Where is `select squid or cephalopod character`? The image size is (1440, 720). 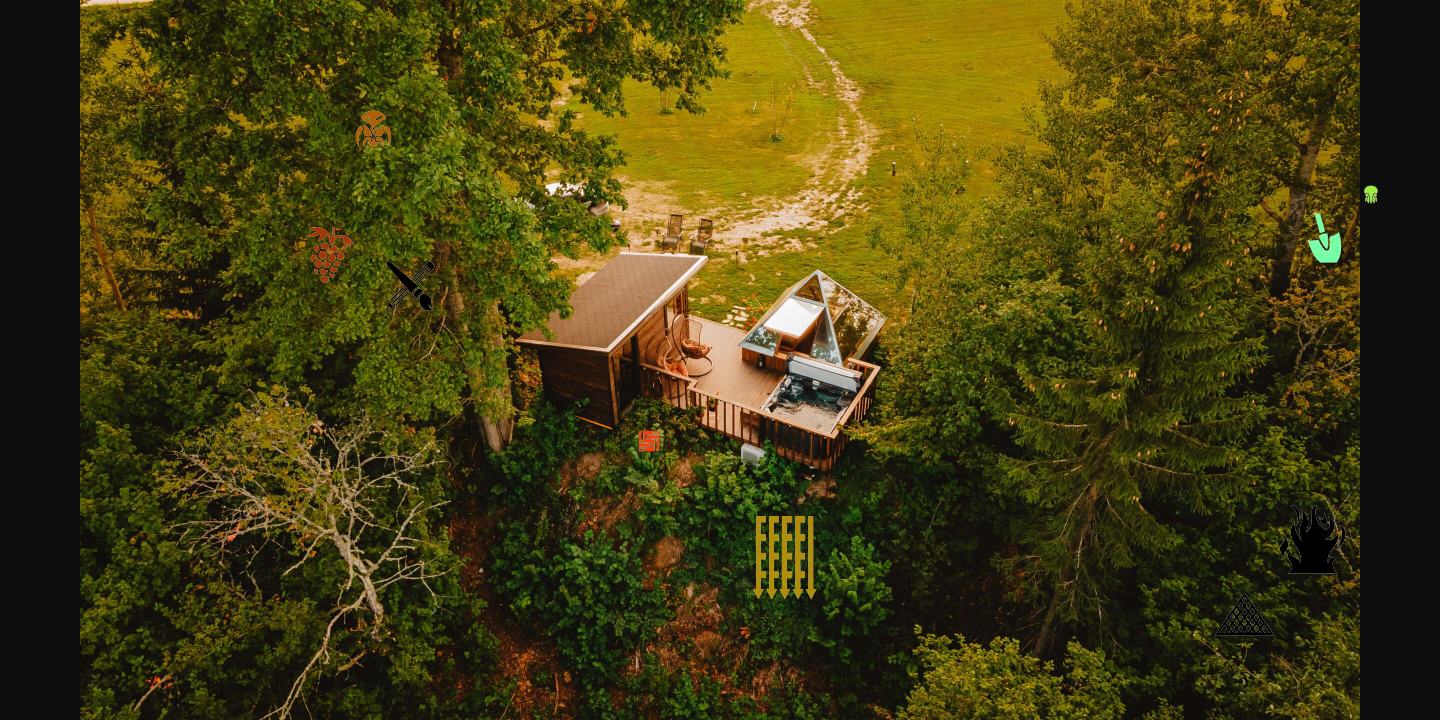
select squid or cephalopod character is located at coordinates (1371, 195).